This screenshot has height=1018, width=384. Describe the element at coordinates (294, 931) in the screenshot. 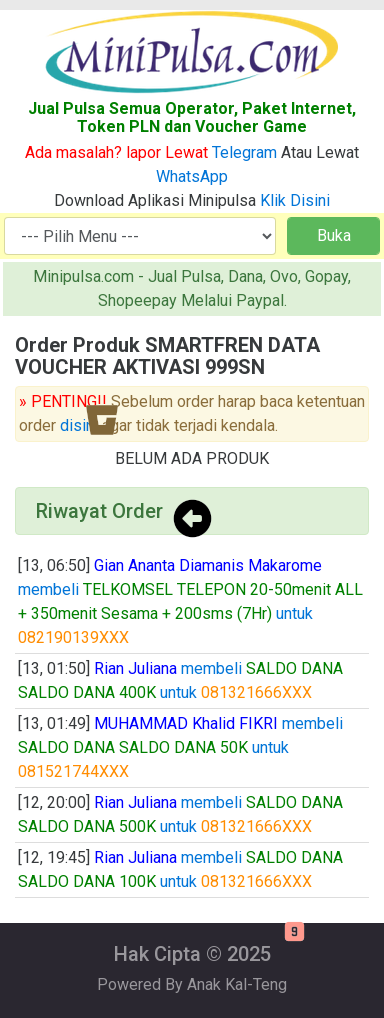

I see `select page or item number 9` at that location.